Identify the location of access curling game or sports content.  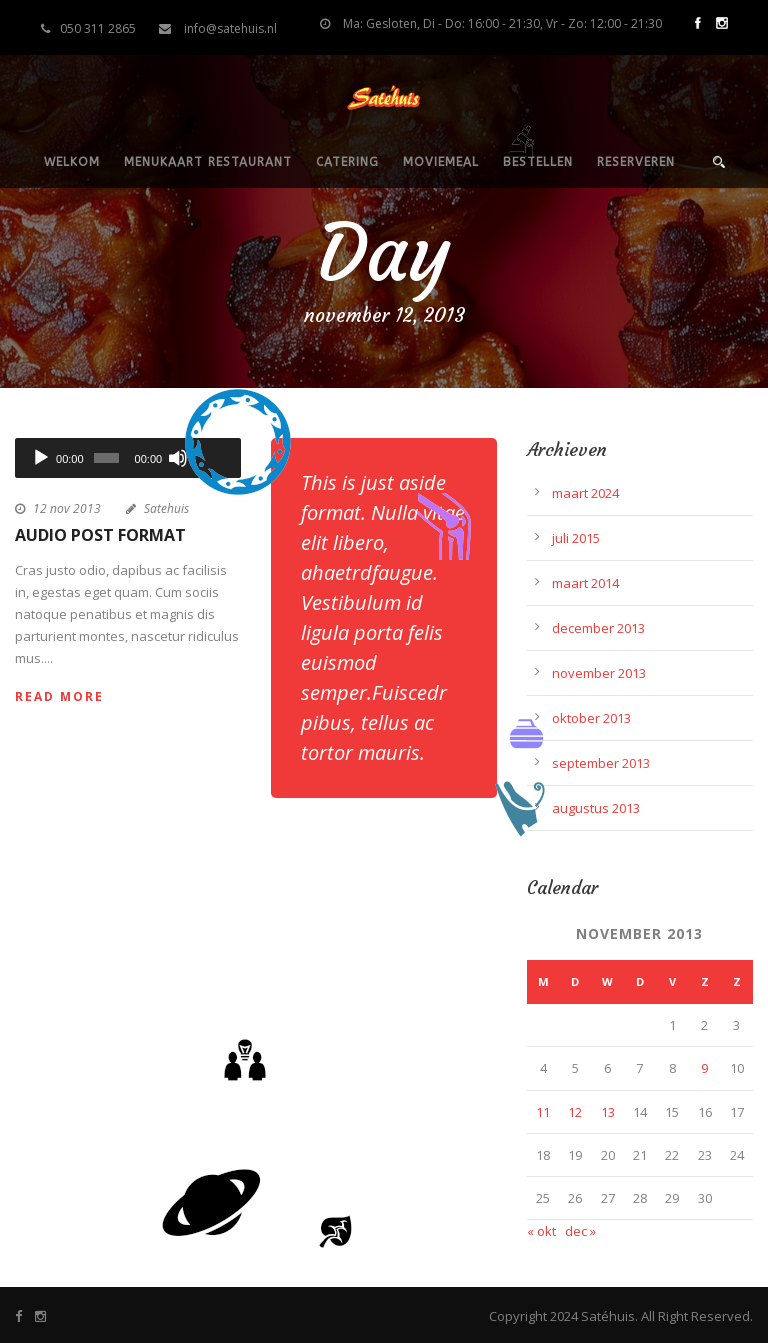
(526, 731).